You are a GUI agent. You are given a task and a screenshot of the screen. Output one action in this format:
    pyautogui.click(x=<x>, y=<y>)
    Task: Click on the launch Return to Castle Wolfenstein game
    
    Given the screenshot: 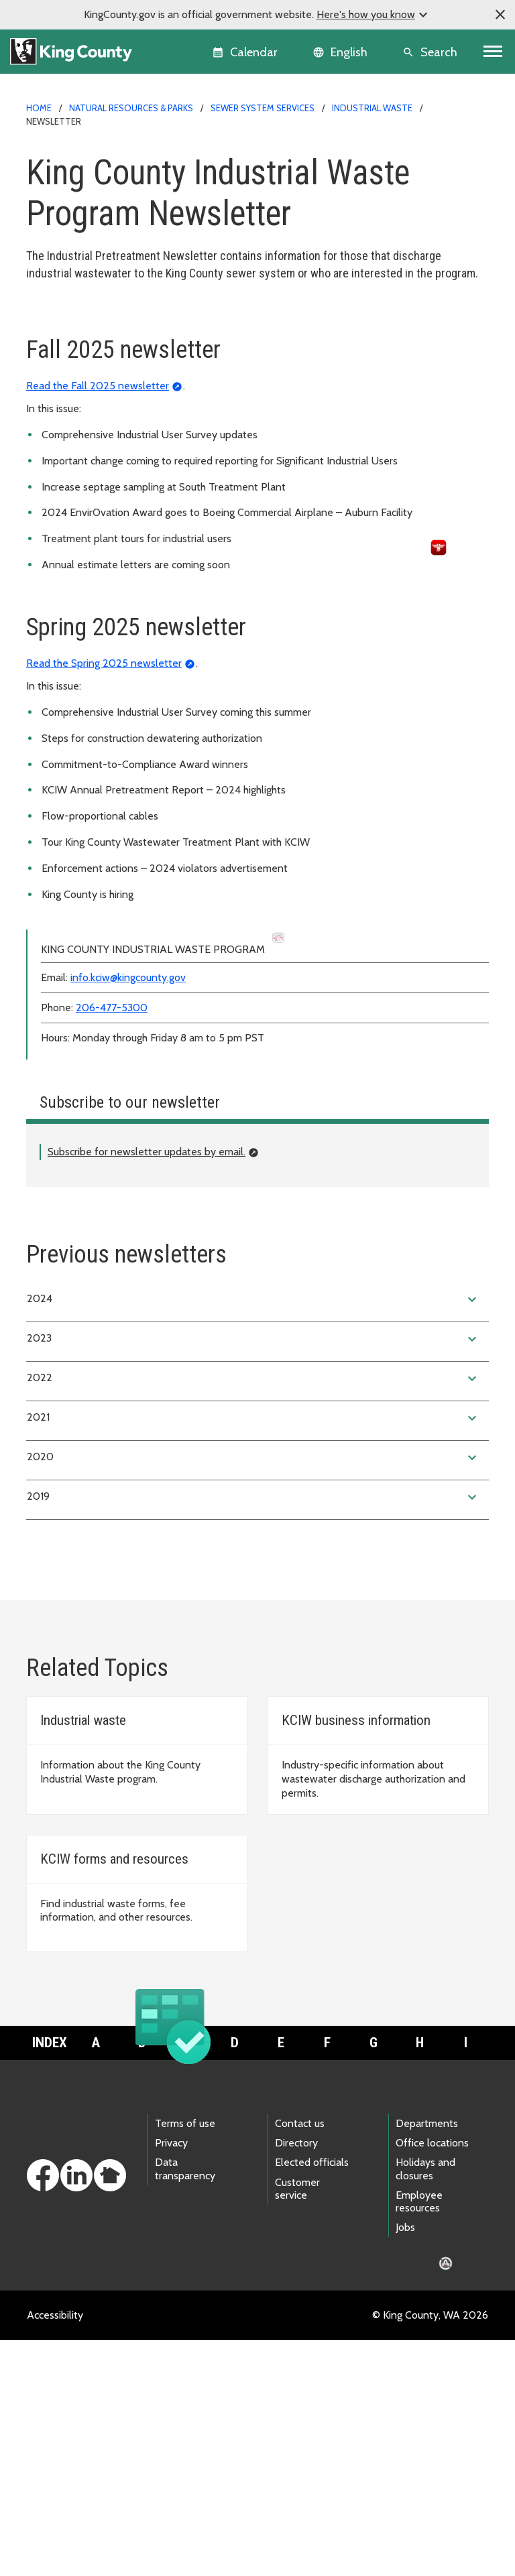 What is the action you would take?
    pyautogui.click(x=439, y=548)
    